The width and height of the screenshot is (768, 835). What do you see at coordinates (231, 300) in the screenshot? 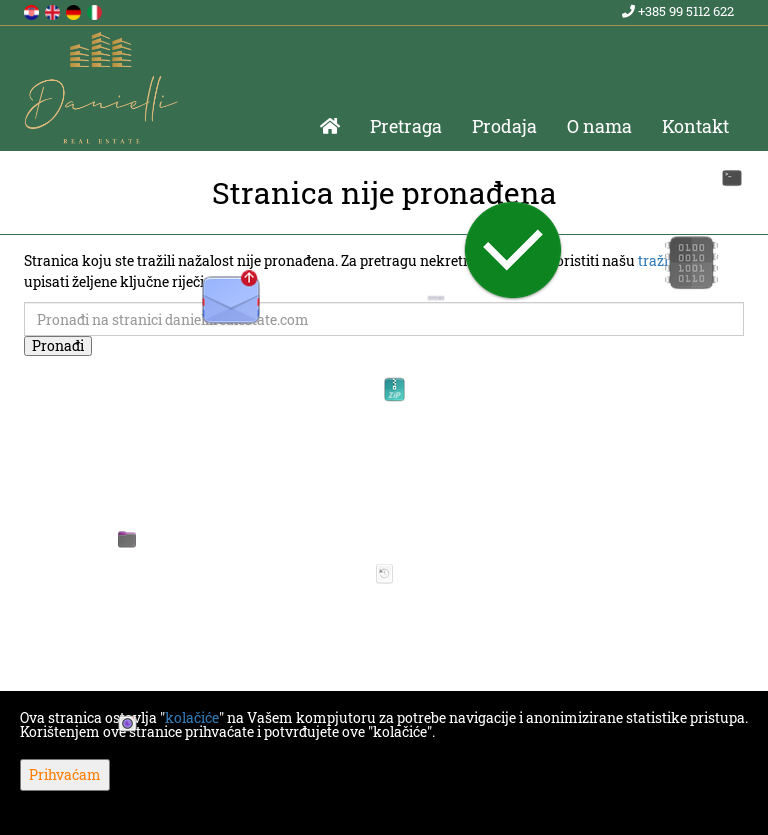
I see `send an email or message` at bounding box center [231, 300].